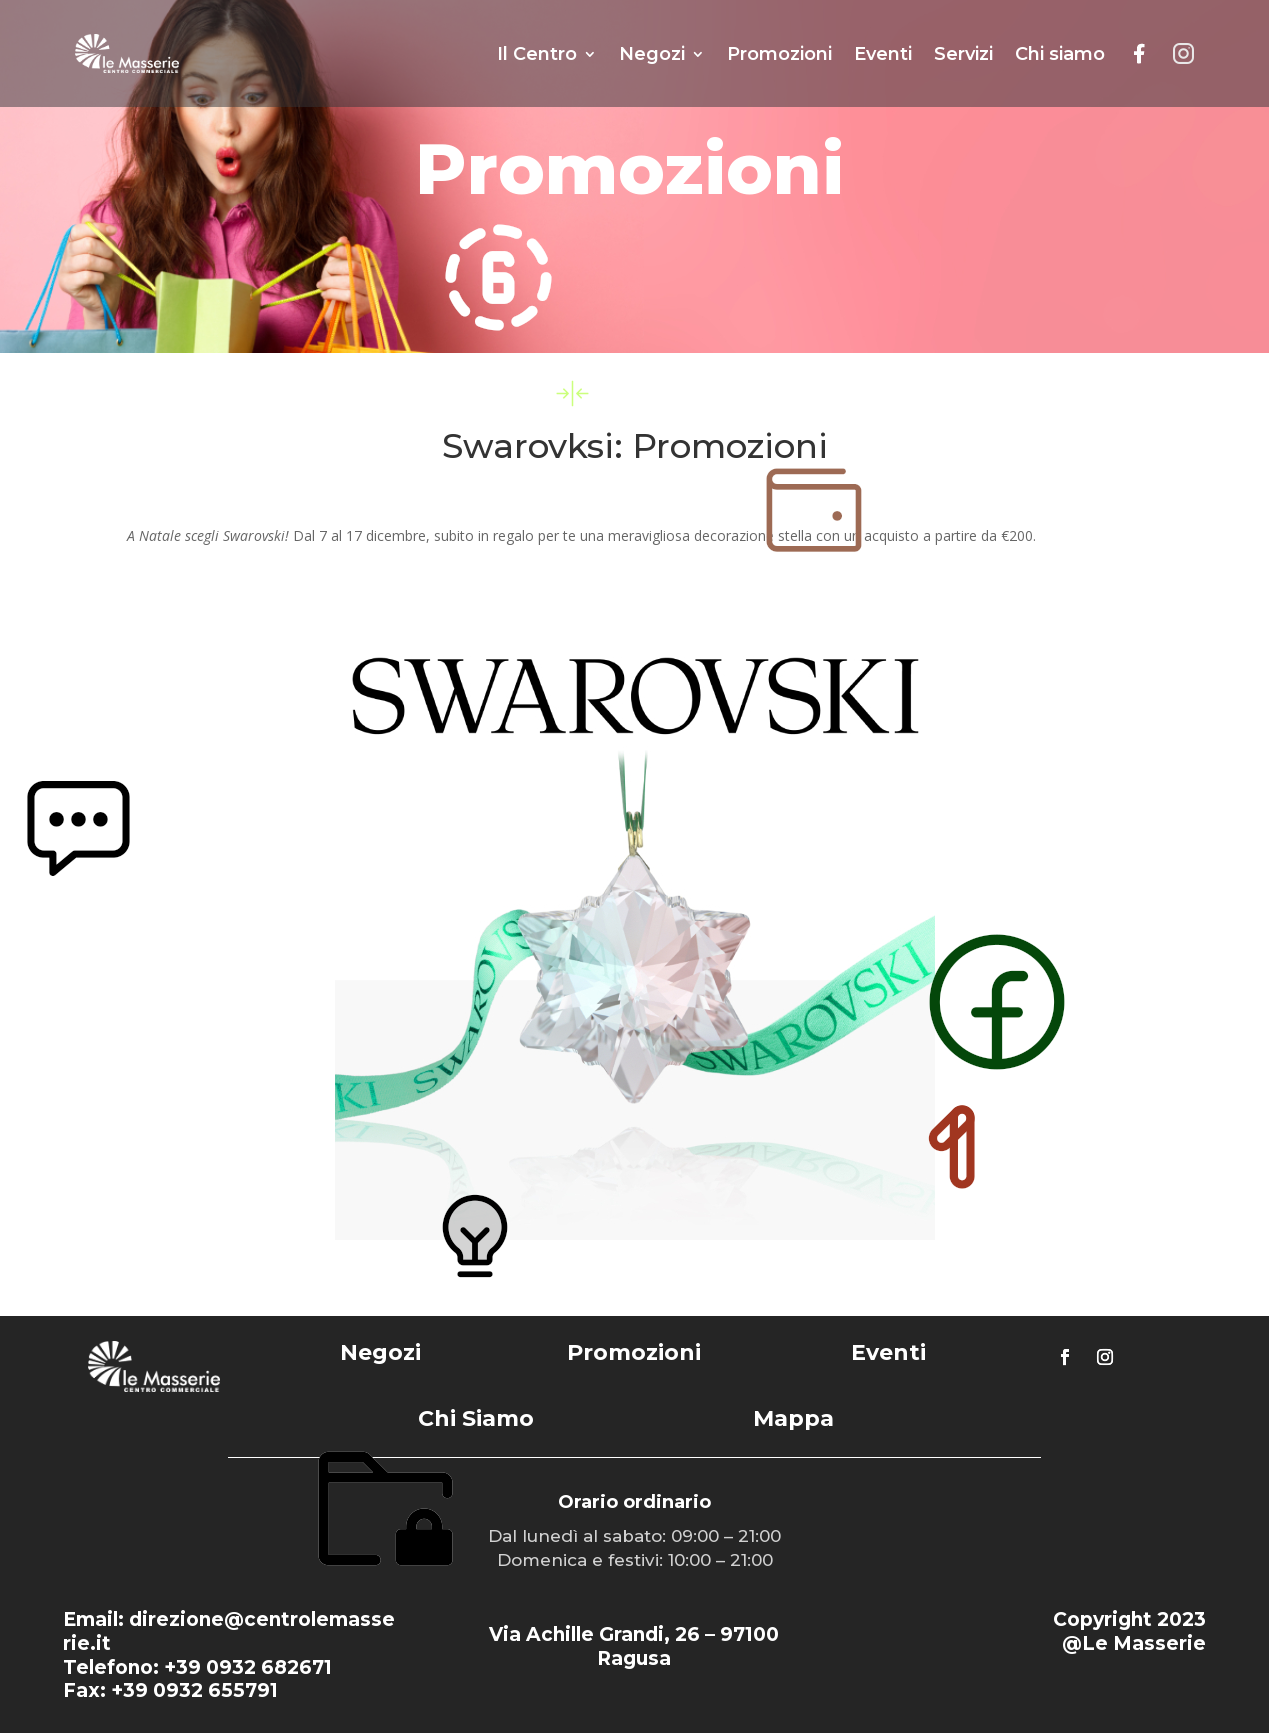 The width and height of the screenshot is (1269, 1733). What do you see at coordinates (572, 393) in the screenshot?
I see `collapse content horizontally` at bounding box center [572, 393].